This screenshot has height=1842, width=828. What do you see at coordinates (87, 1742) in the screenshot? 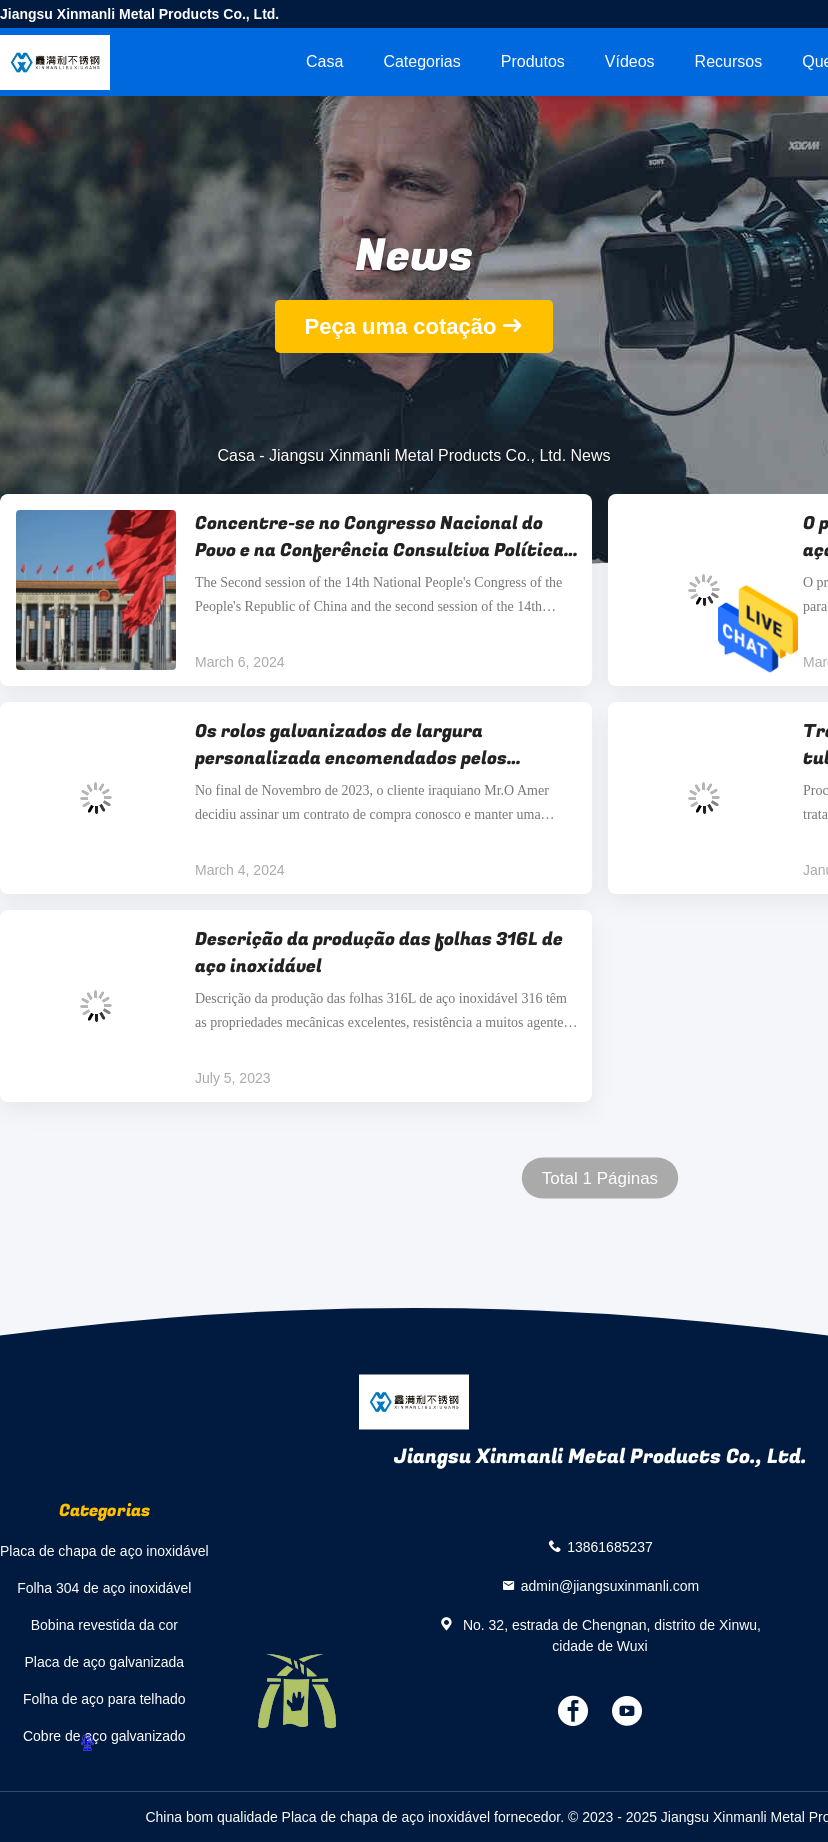
I see `access science or laboratory features` at bounding box center [87, 1742].